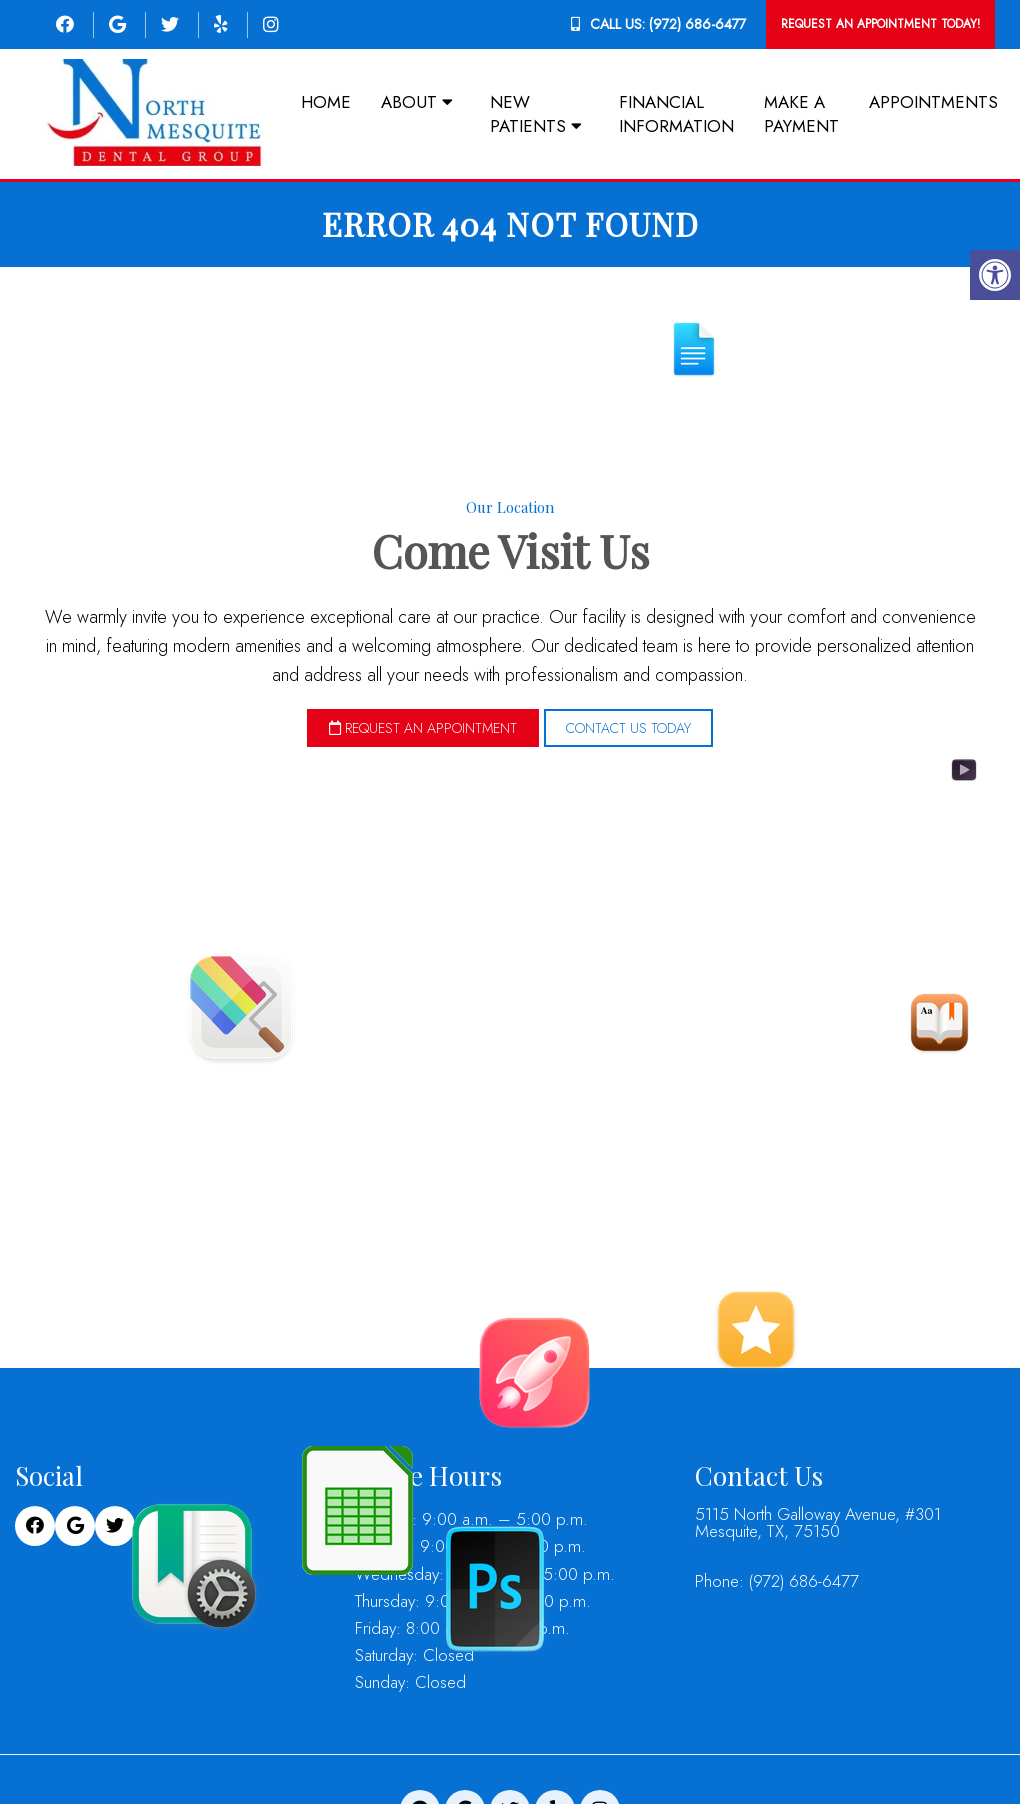 This screenshot has height=1804, width=1020. I want to click on open Gradience app to customize GTK theme colors, so click(241, 1007).